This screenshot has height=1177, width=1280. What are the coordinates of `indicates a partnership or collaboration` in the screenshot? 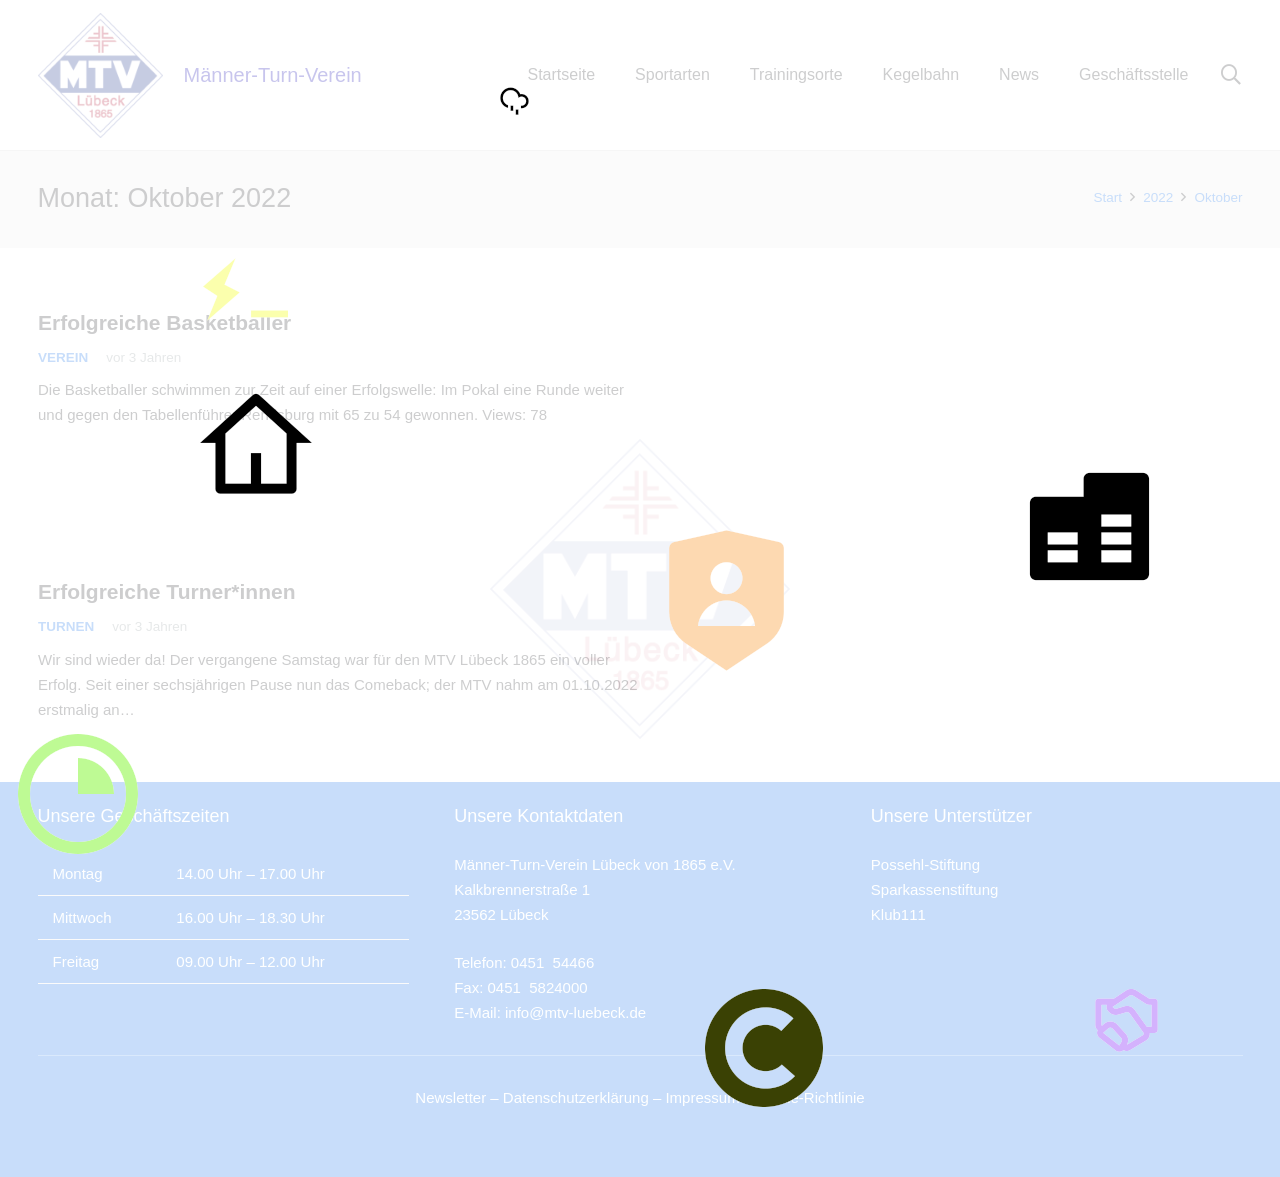 It's located at (1126, 1020).